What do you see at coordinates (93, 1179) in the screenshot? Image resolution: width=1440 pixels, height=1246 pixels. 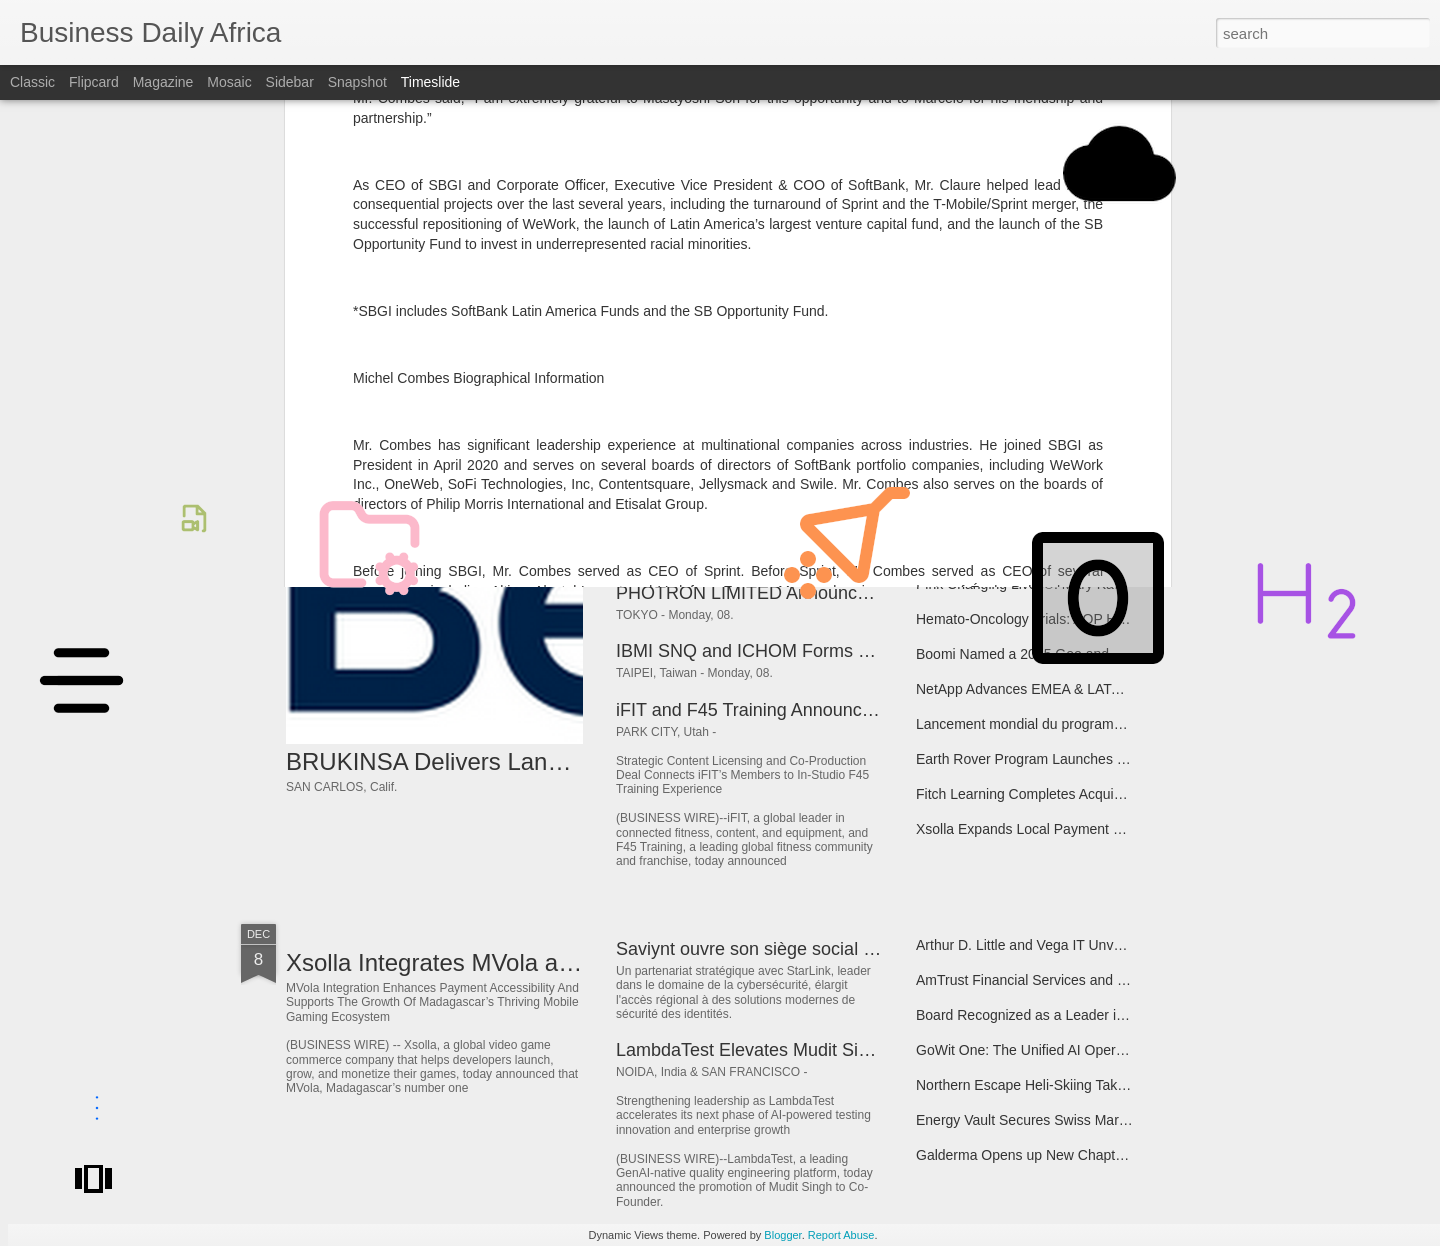 I see `view content in carousel mode` at bounding box center [93, 1179].